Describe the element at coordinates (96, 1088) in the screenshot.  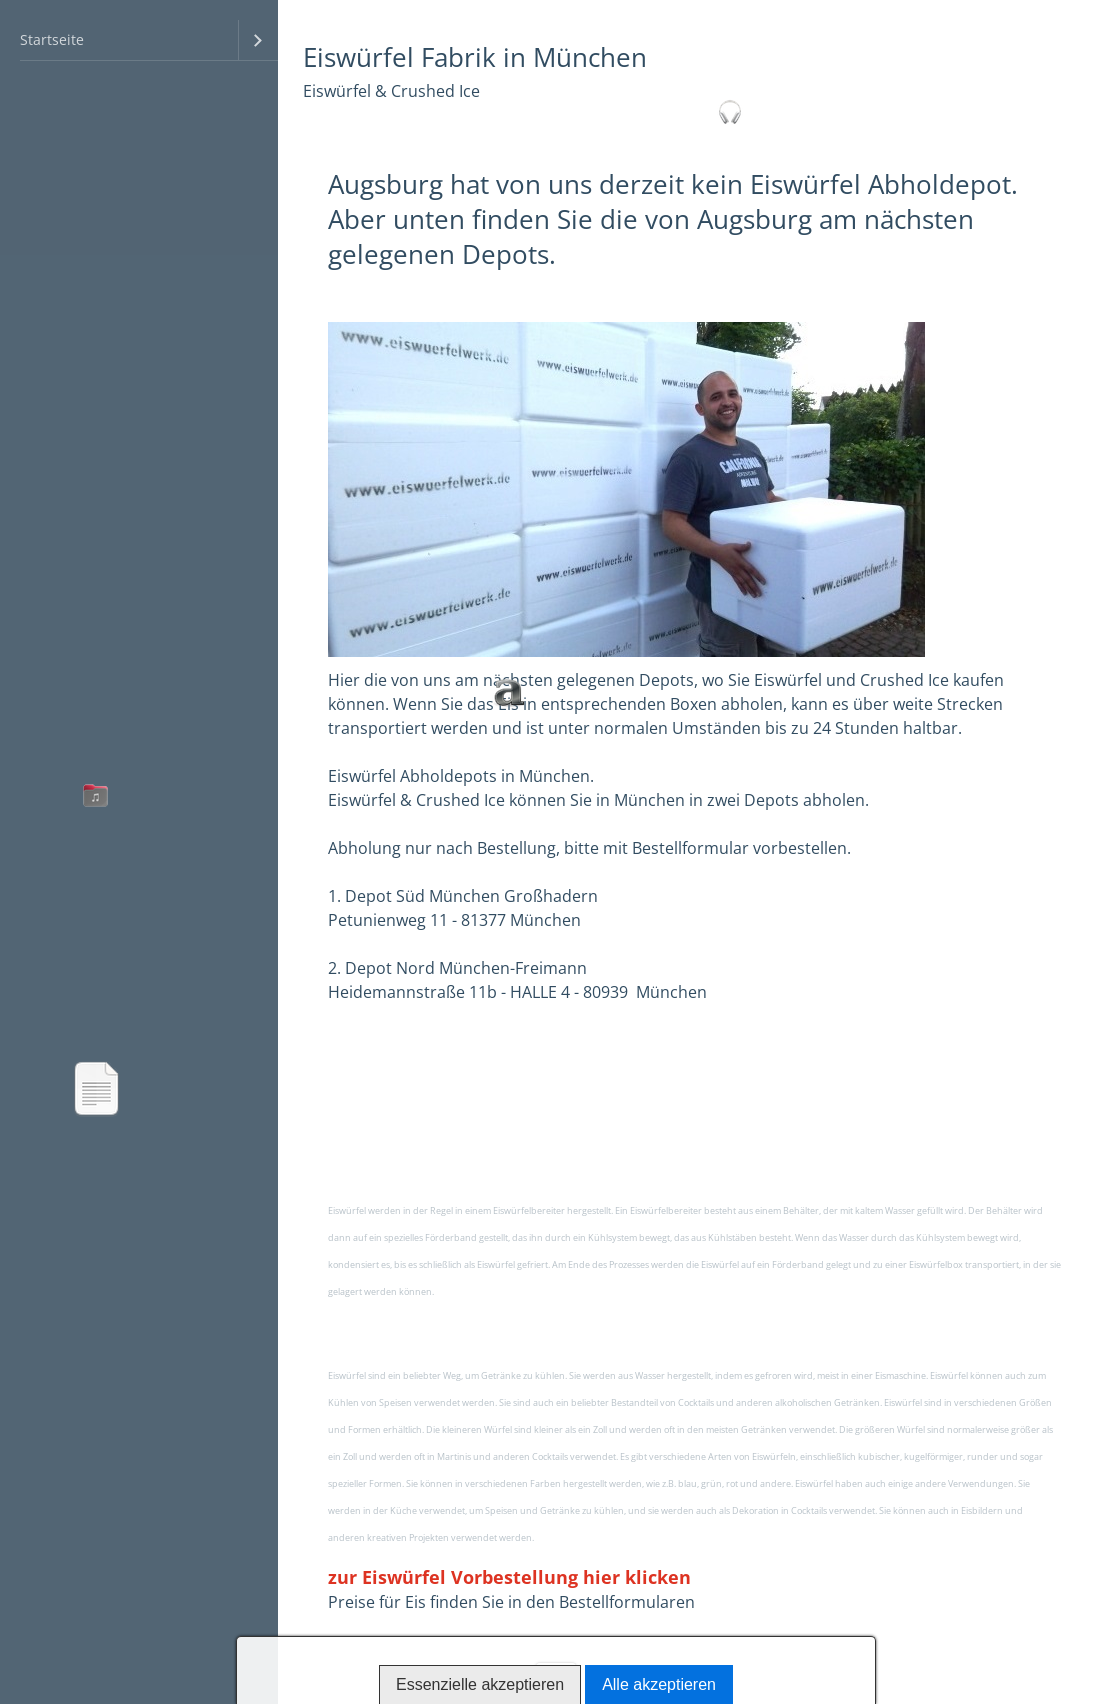
I see `a windows ini configuration file associated with wine` at that location.